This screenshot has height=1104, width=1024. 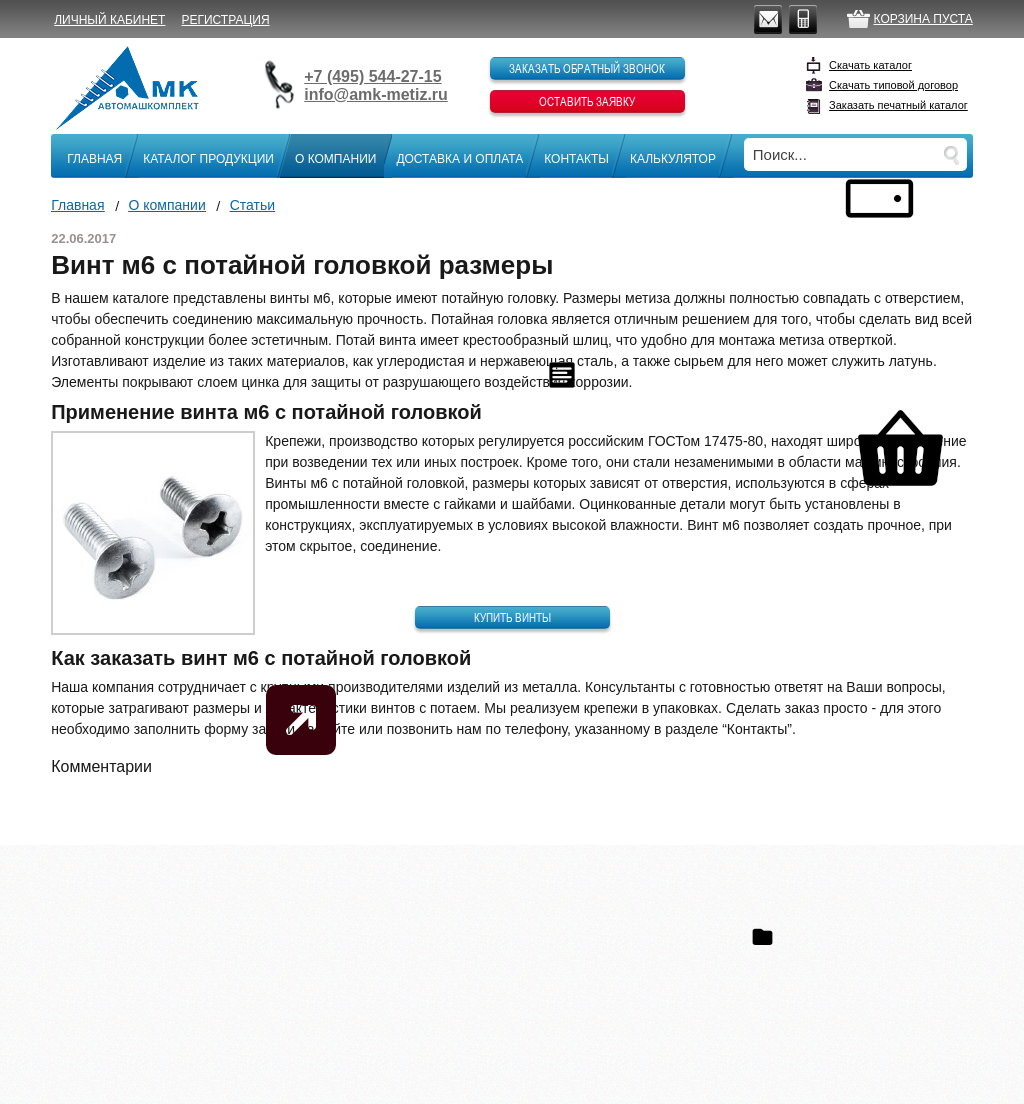 I want to click on access storage or drive settings, so click(x=879, y=198).